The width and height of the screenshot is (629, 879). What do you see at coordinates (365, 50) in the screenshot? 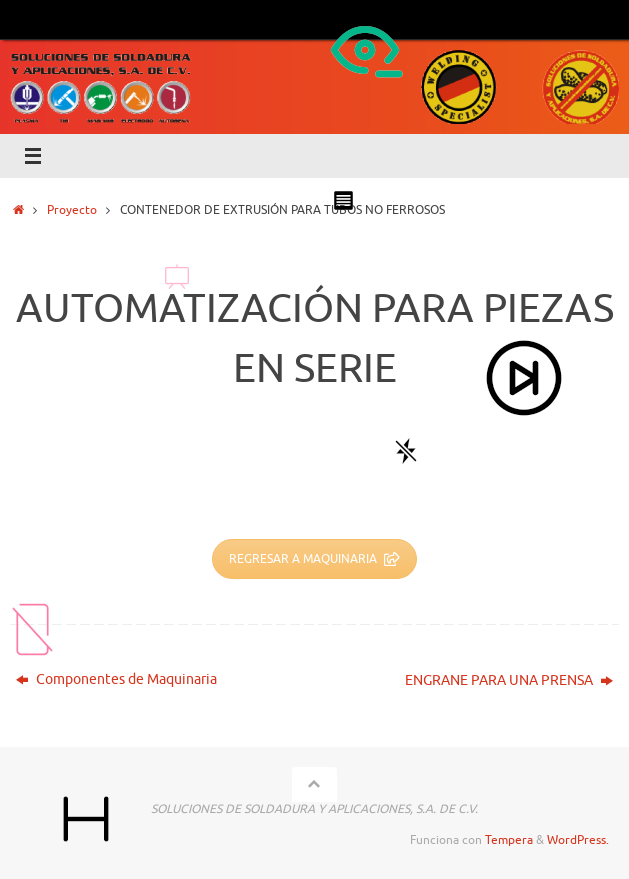
I see `reduce visibility or hide content` at bounding box center [365, 50].